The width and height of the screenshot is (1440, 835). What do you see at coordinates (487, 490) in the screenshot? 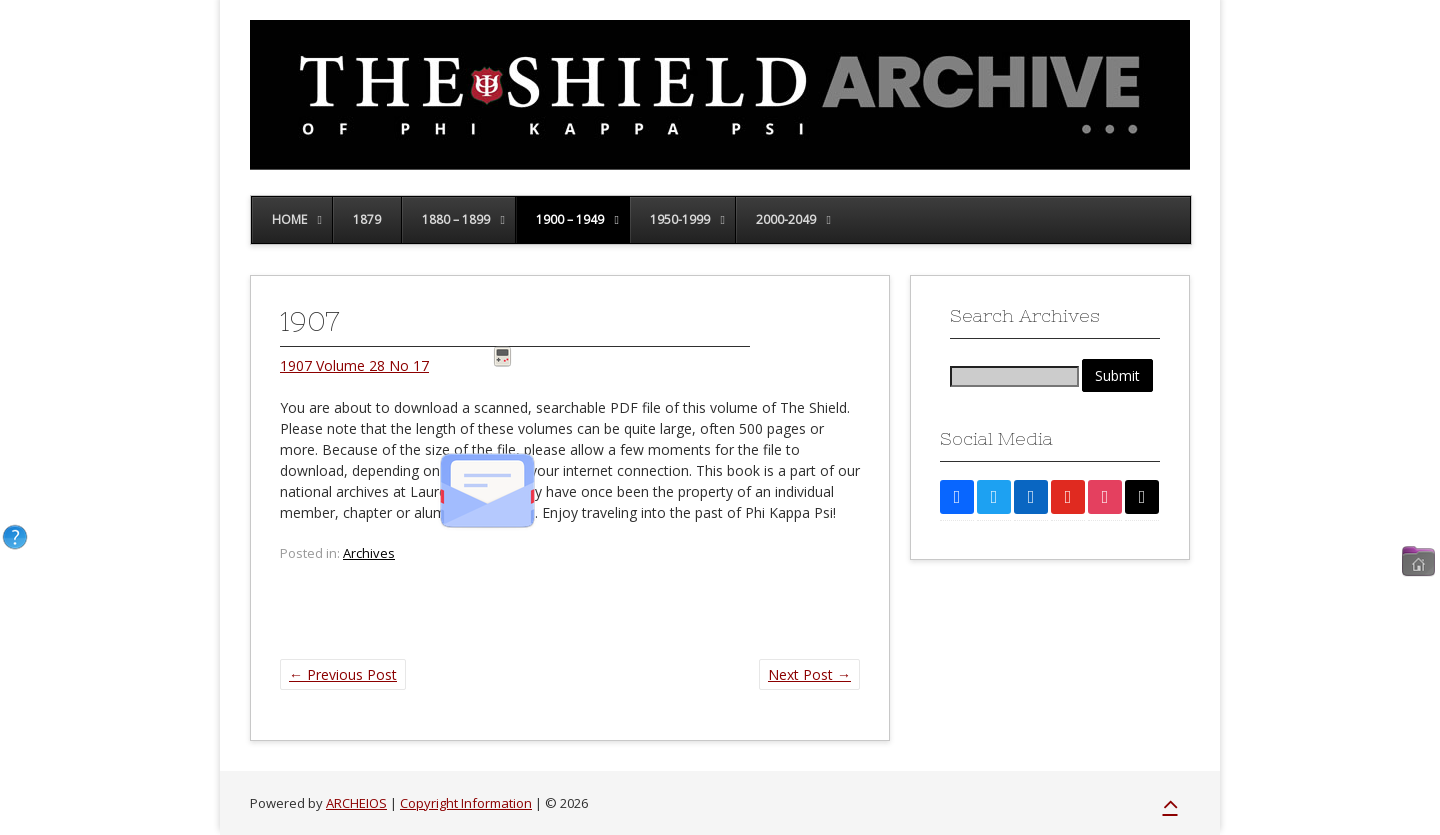
I see `open the mail app` at bounding box center [487, 490].